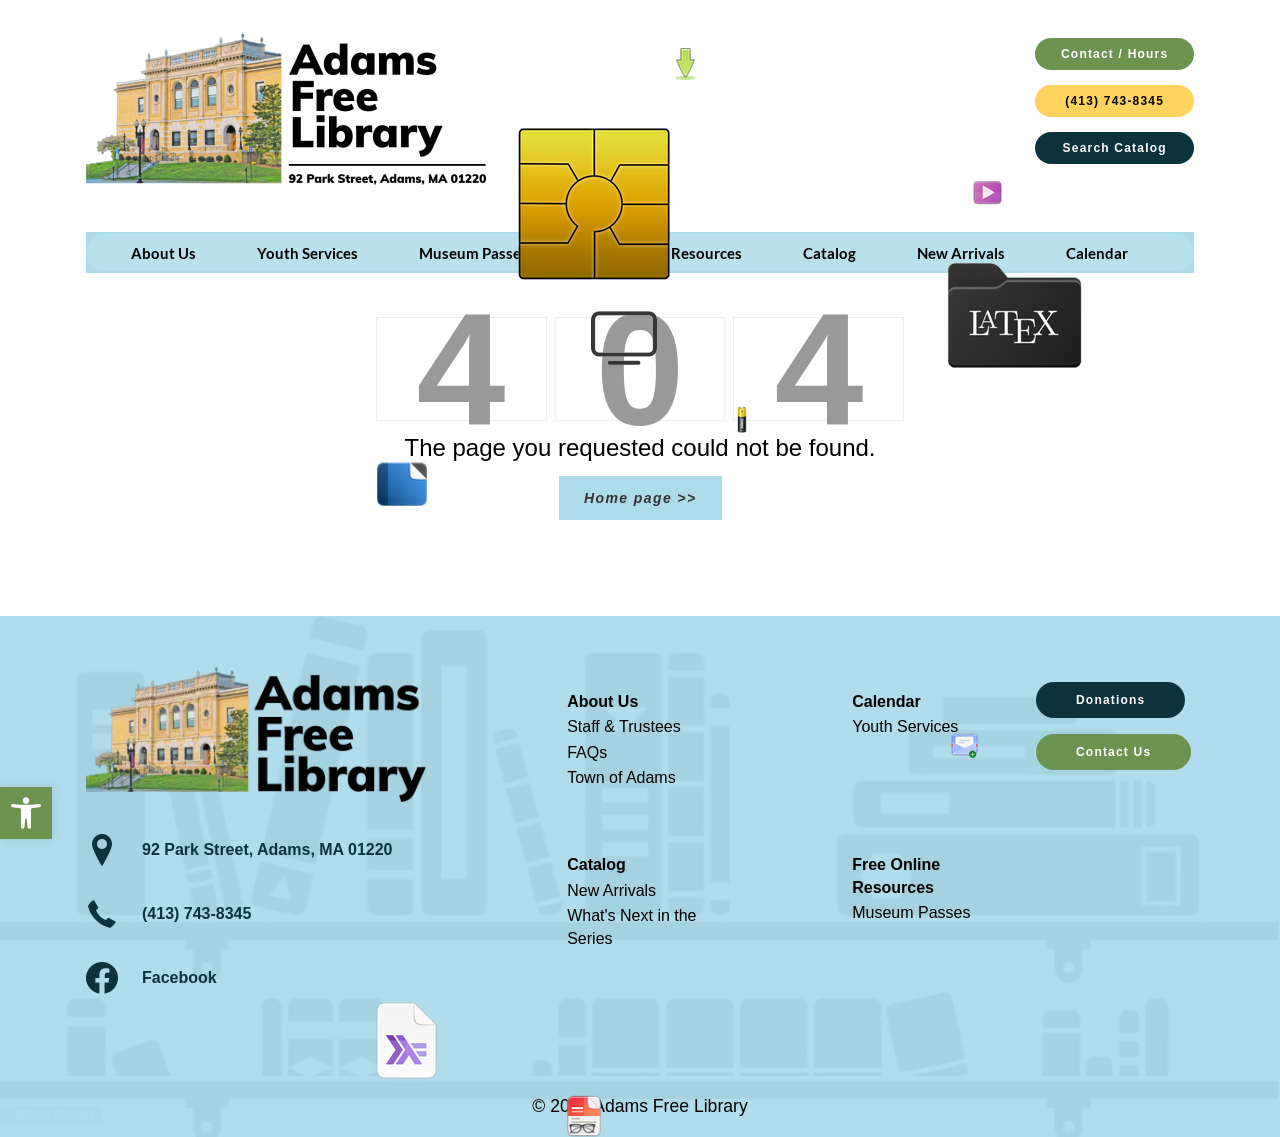  I want to click on open the papers document viewer app, so click(584, 1116).